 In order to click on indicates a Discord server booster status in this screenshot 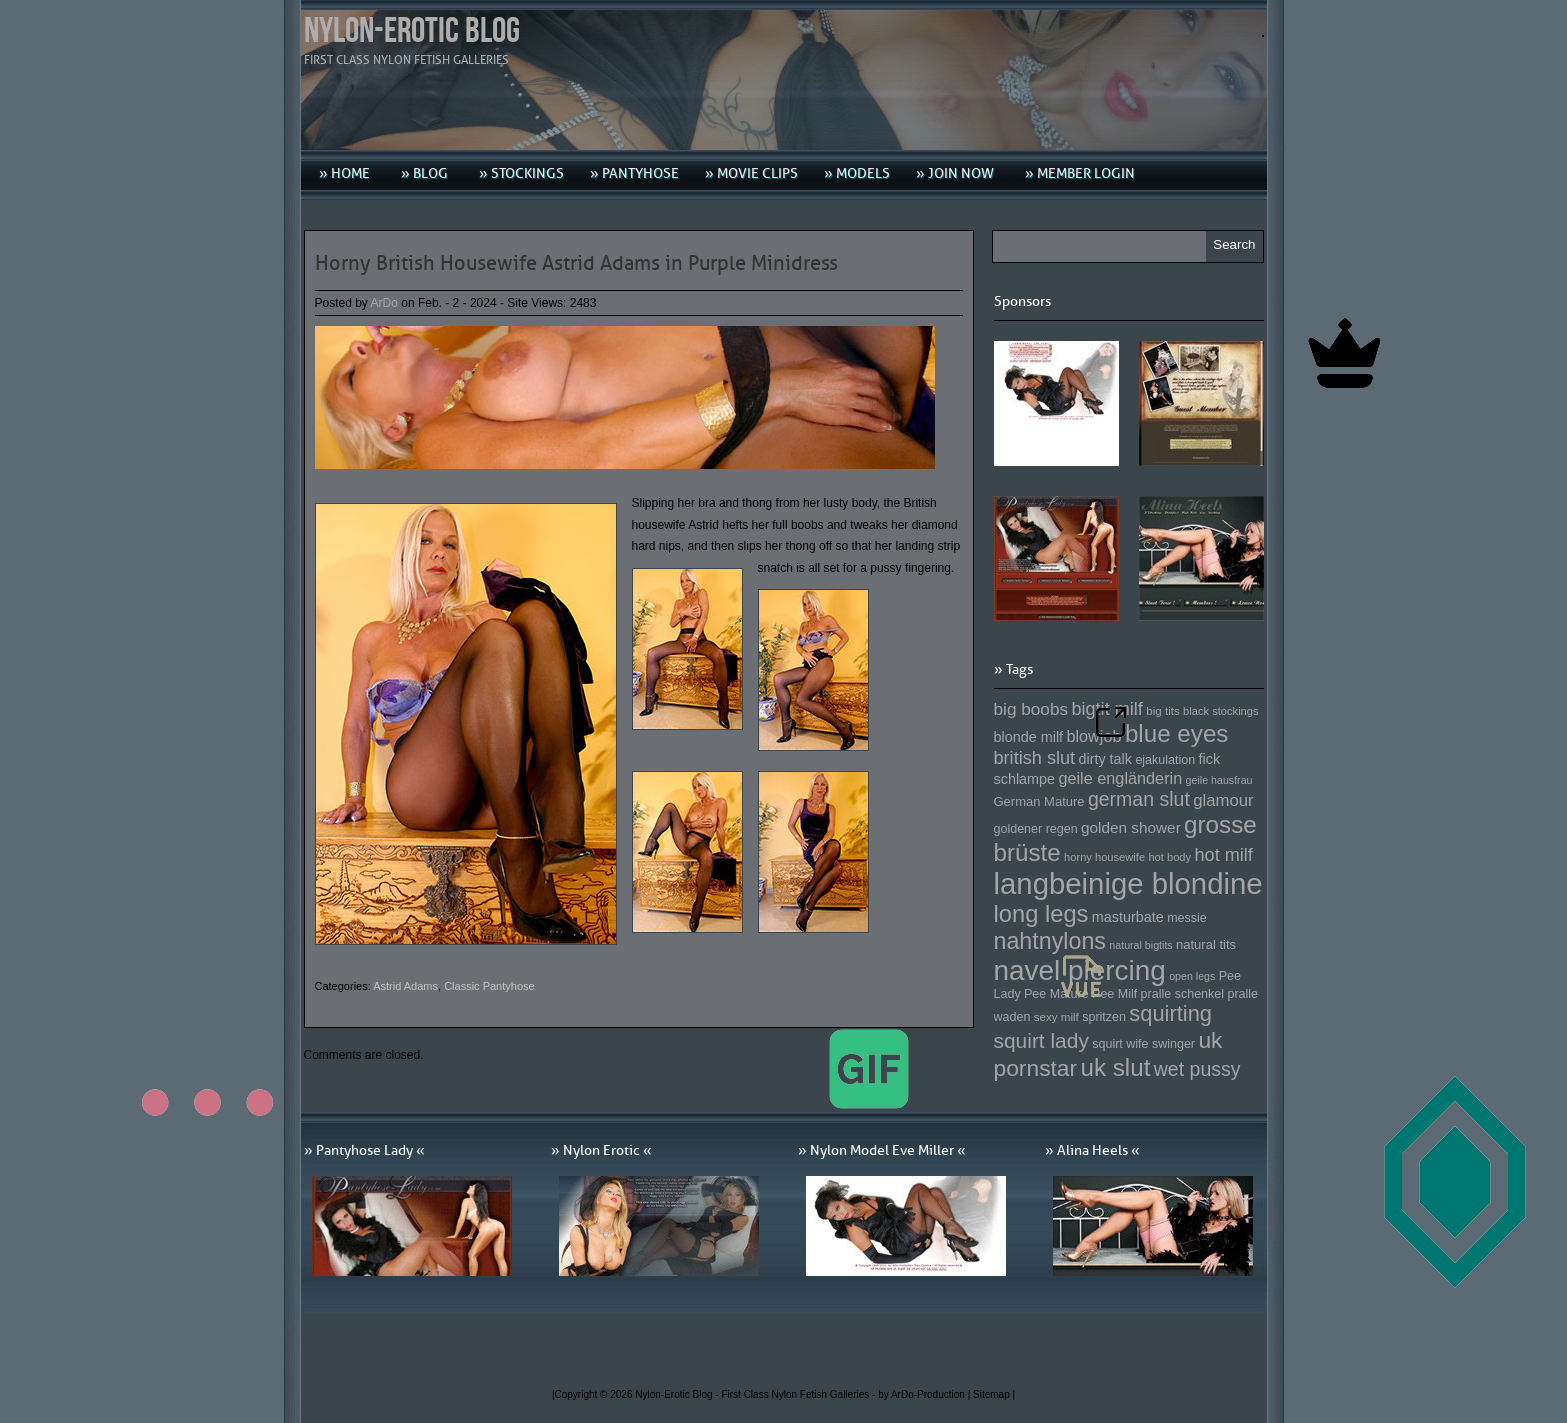, I will do `click(1455, 1182)`.